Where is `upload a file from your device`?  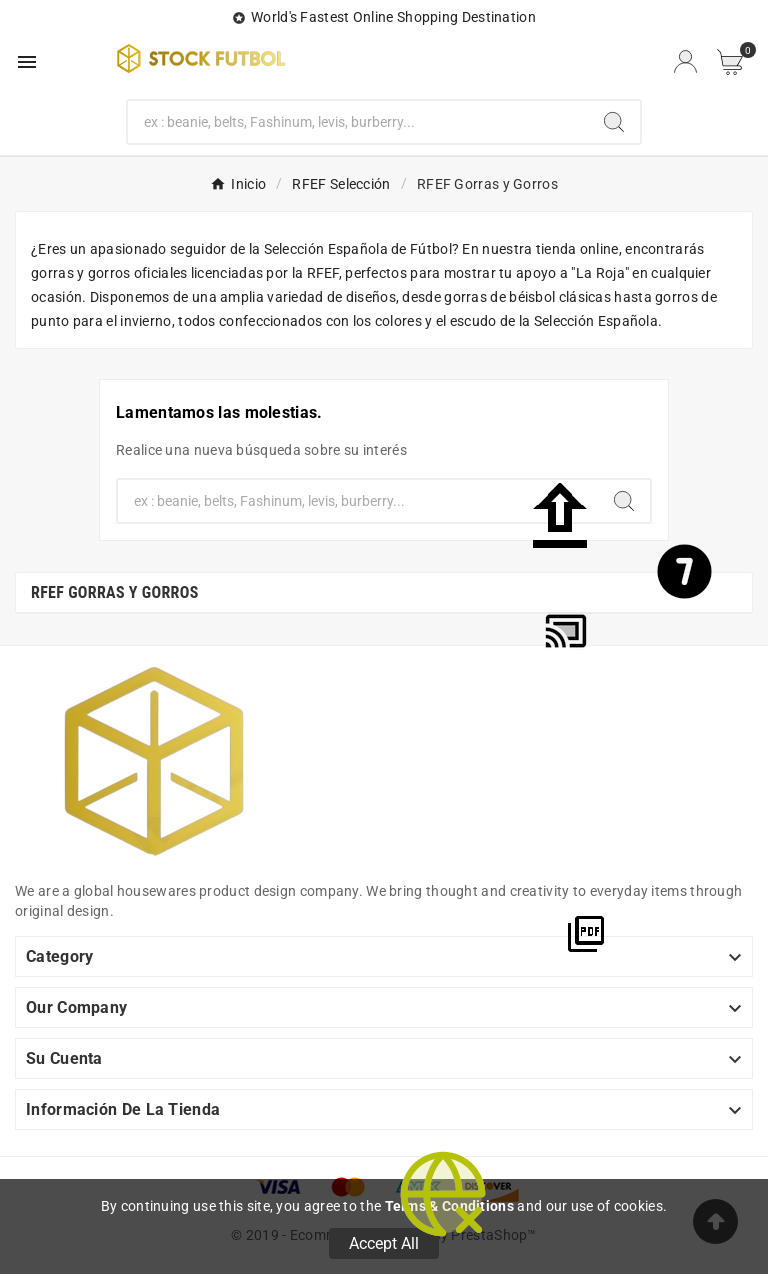
upload a file from your device is located at coordinates (560, 517).